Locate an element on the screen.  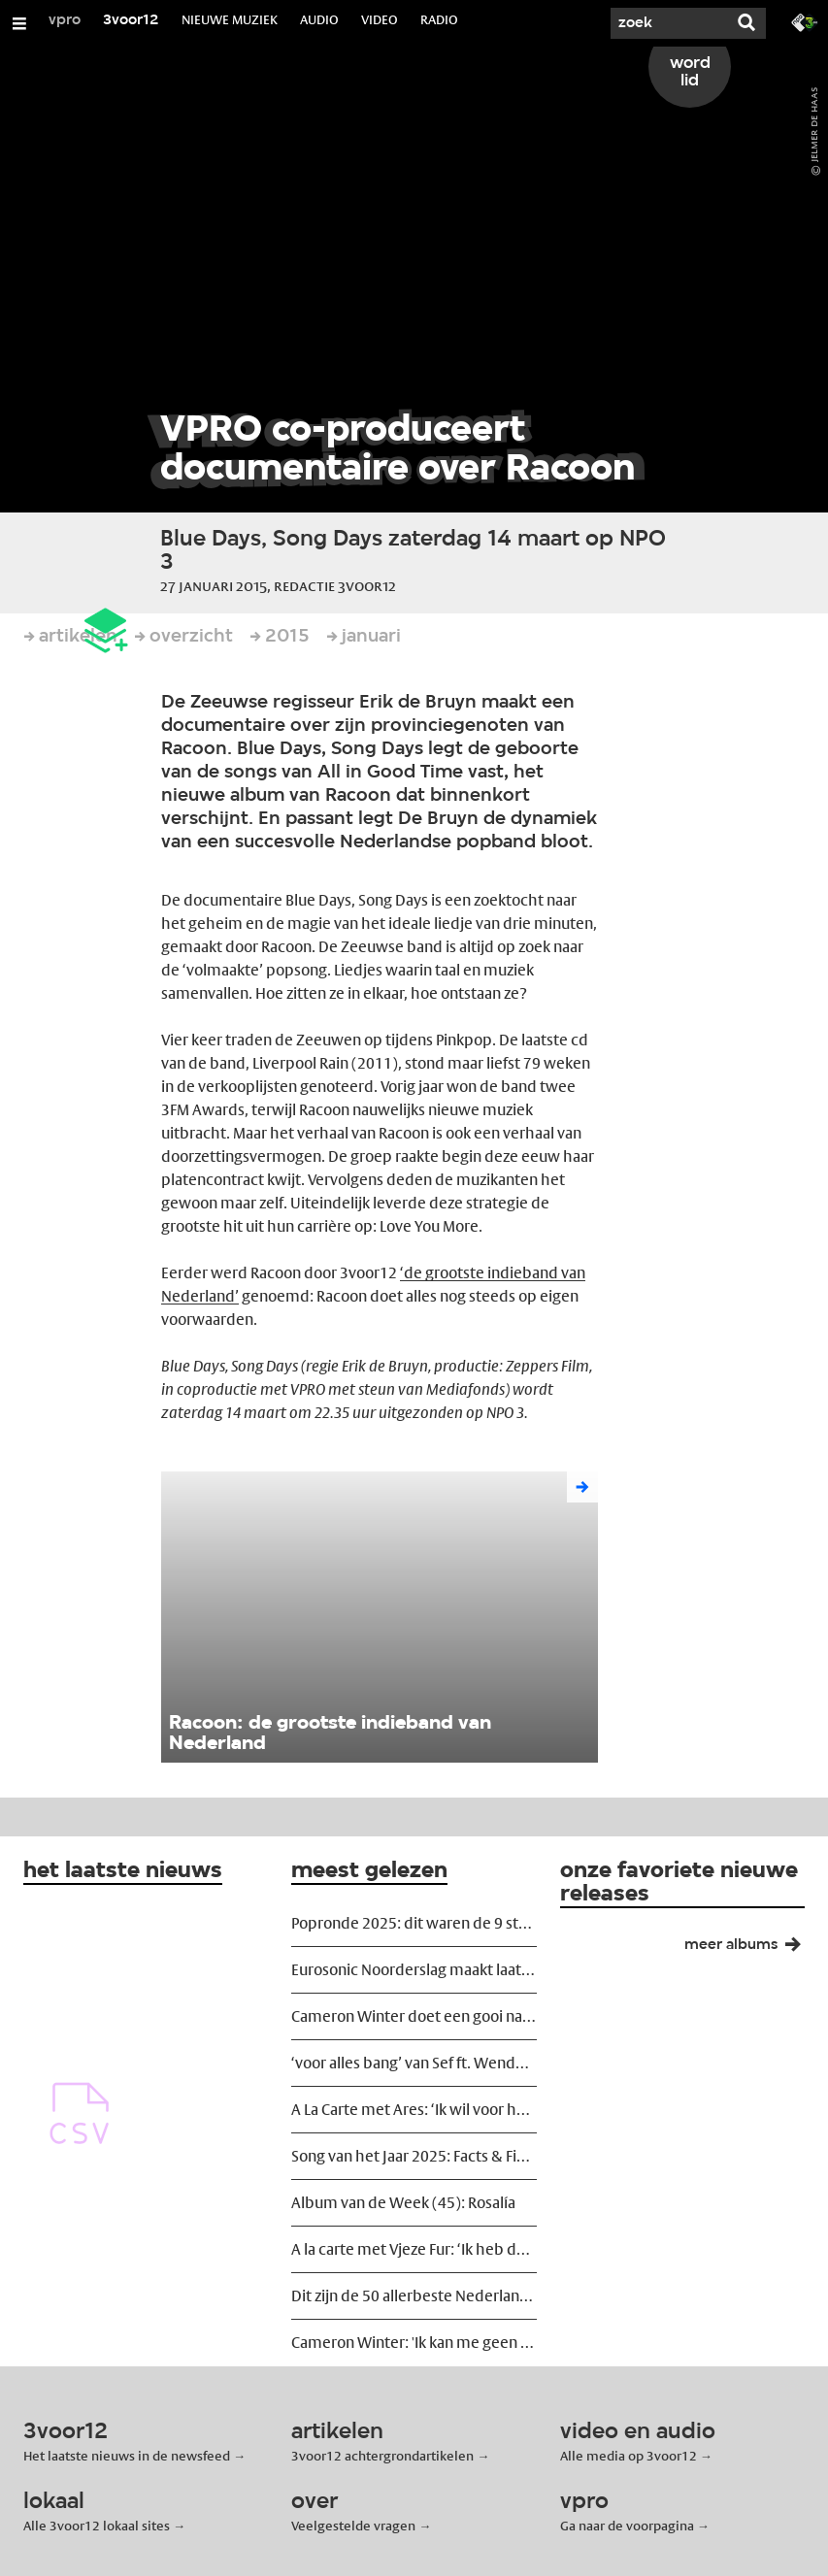
open or view a CSV file is located at coordinates (81, 2116).